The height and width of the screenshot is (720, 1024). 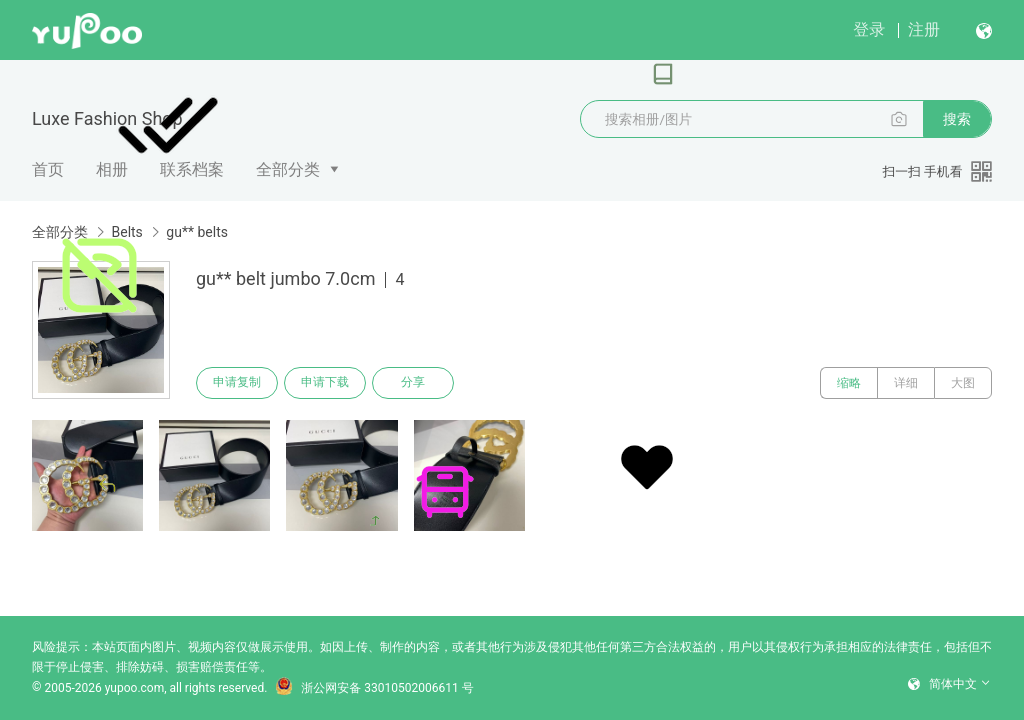 I want to click on view bus or public transit options, so click(x=445, y=492).